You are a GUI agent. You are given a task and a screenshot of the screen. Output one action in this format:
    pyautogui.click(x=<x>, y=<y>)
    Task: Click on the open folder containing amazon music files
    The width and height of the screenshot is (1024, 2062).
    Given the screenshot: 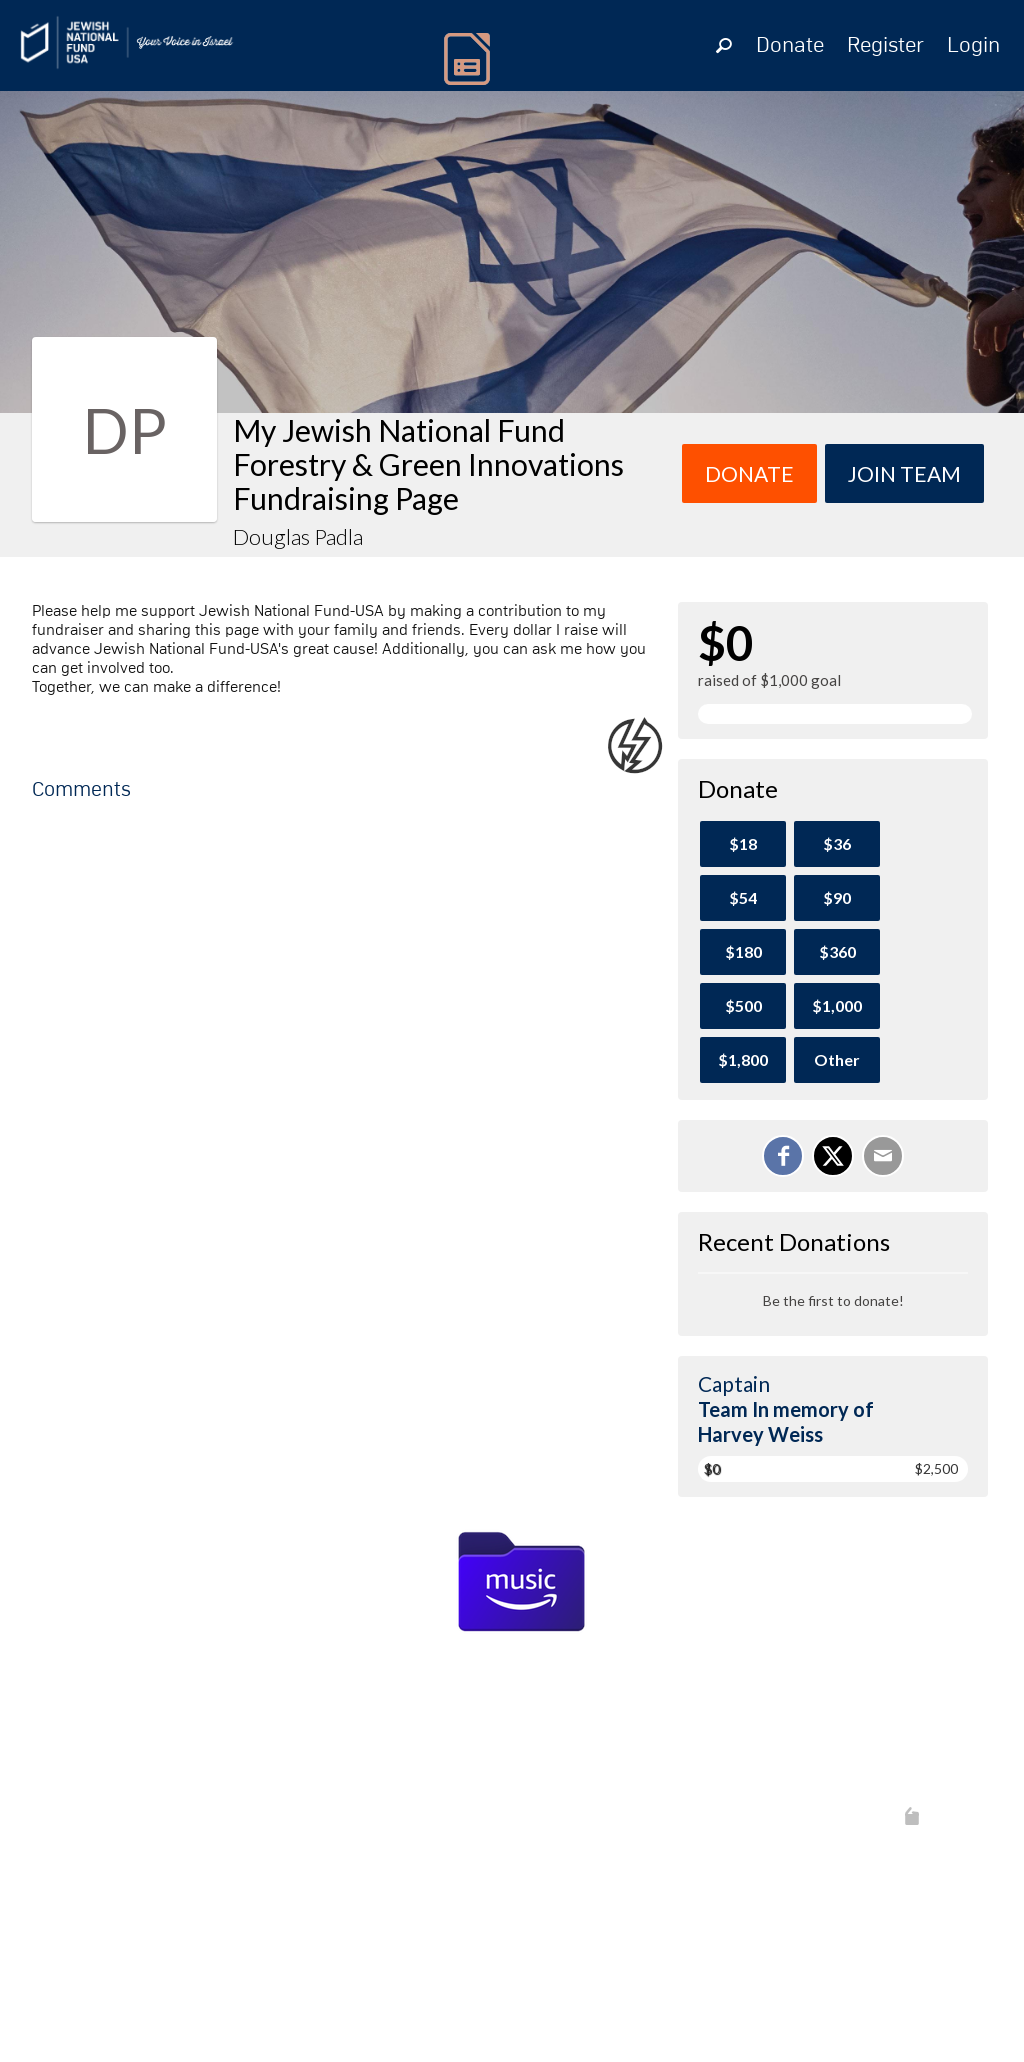 What is the action you would take?
    pyautogui.click(x=521, y=1585)
    